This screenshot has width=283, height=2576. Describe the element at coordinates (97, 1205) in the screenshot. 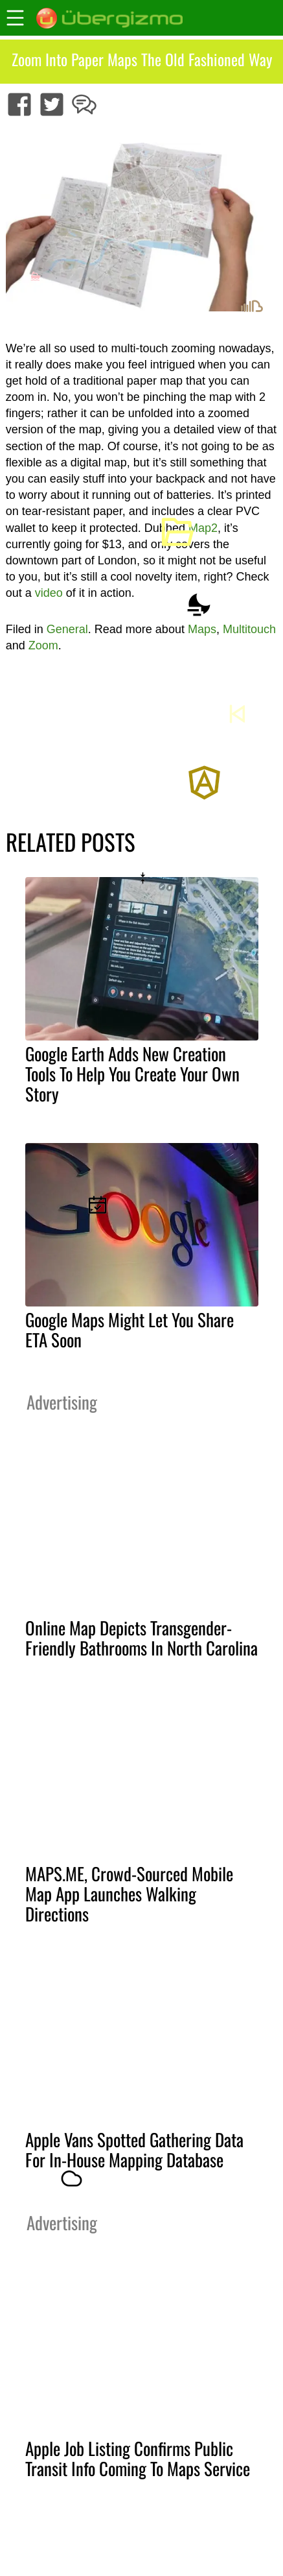

I see `confirm a scheduled event or appointment` at that location.